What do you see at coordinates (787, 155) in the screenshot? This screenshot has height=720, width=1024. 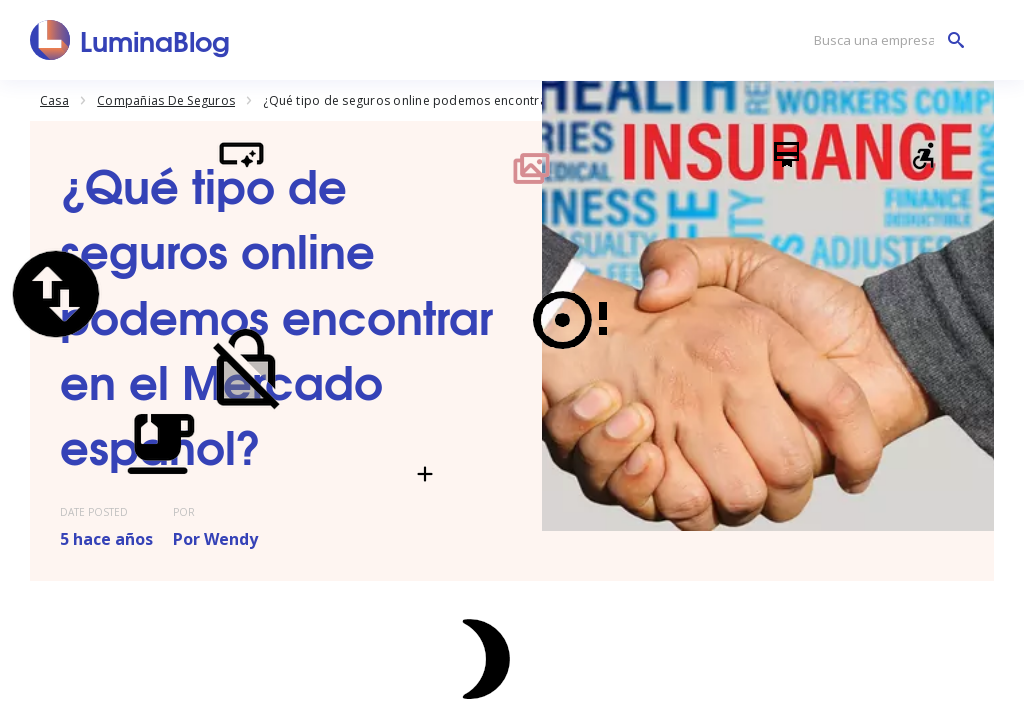 I see `view membership card or subscription details` at bounding box center [787, 155].